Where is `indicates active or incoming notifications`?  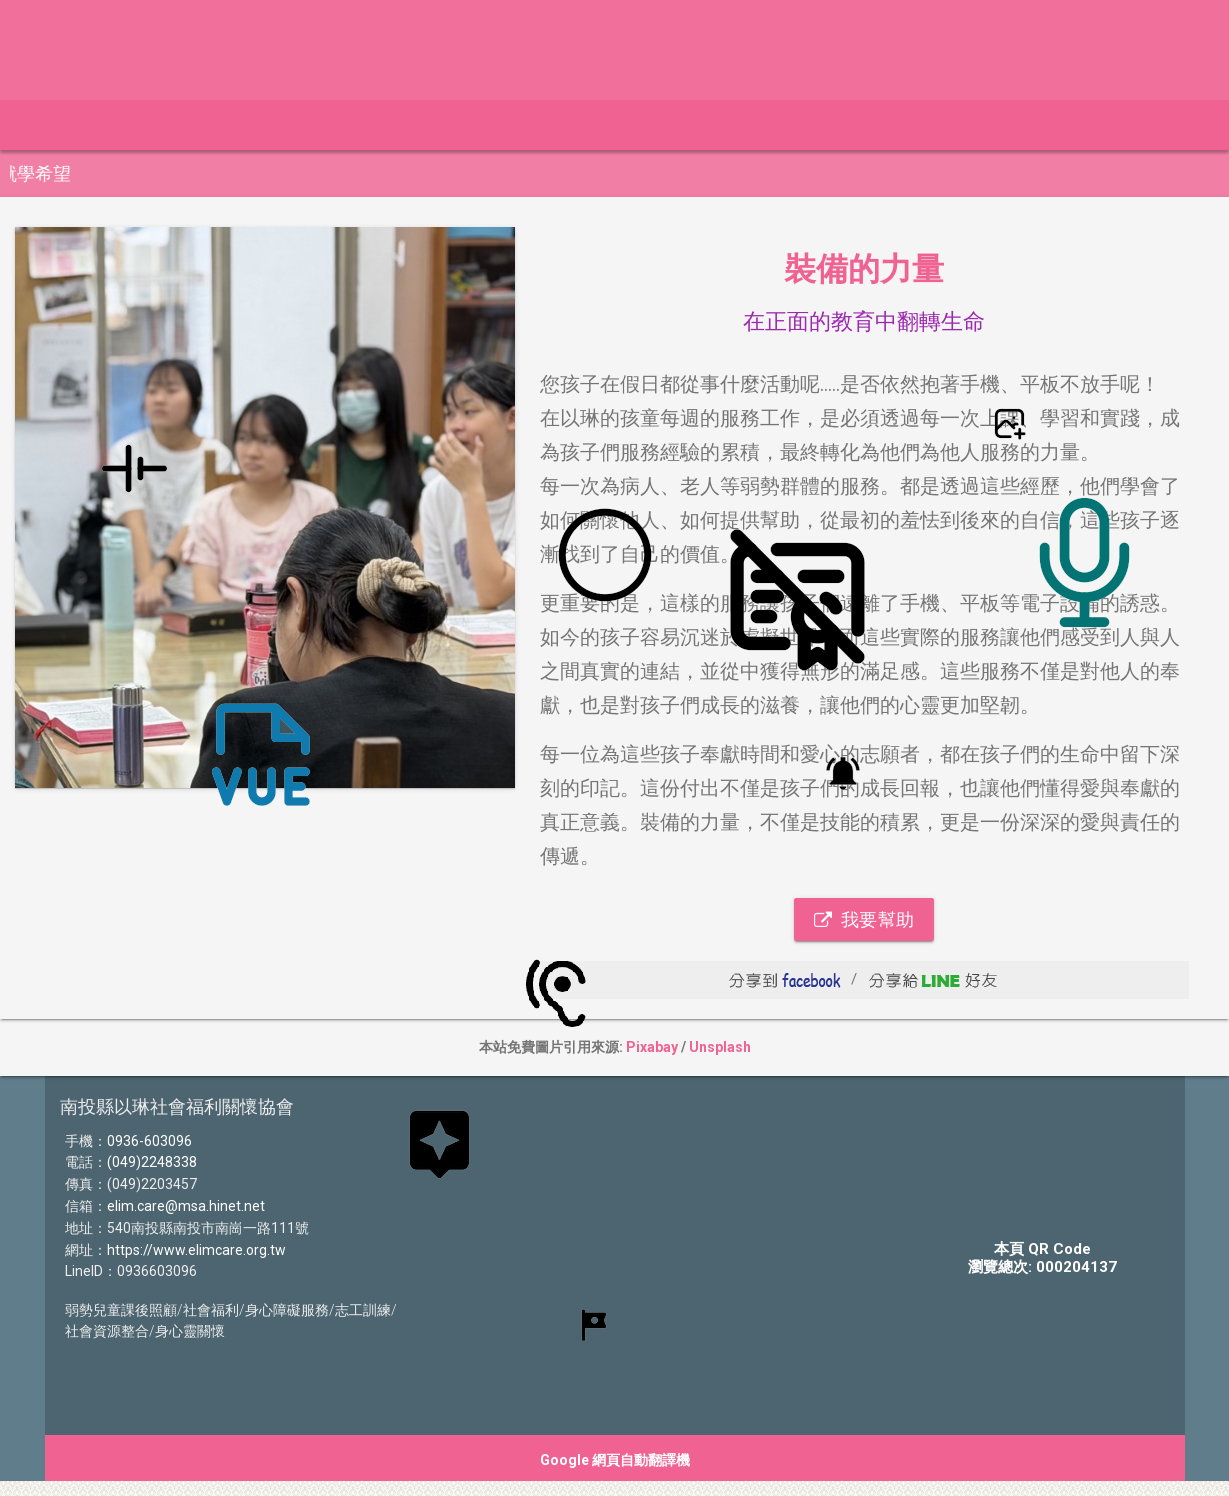 indicates active or incoming notifications is located at coordinates (843, 773).